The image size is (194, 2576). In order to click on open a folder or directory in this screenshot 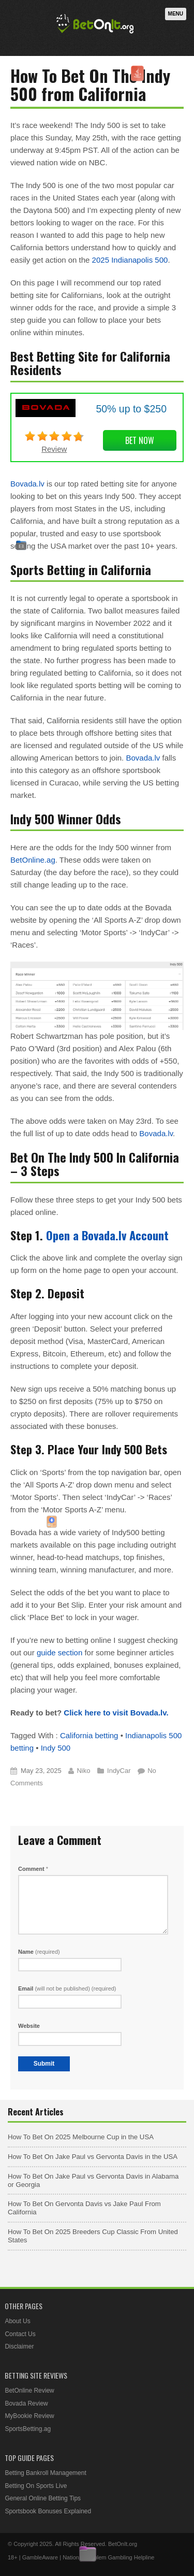, I will do `click(87, 2553)`.